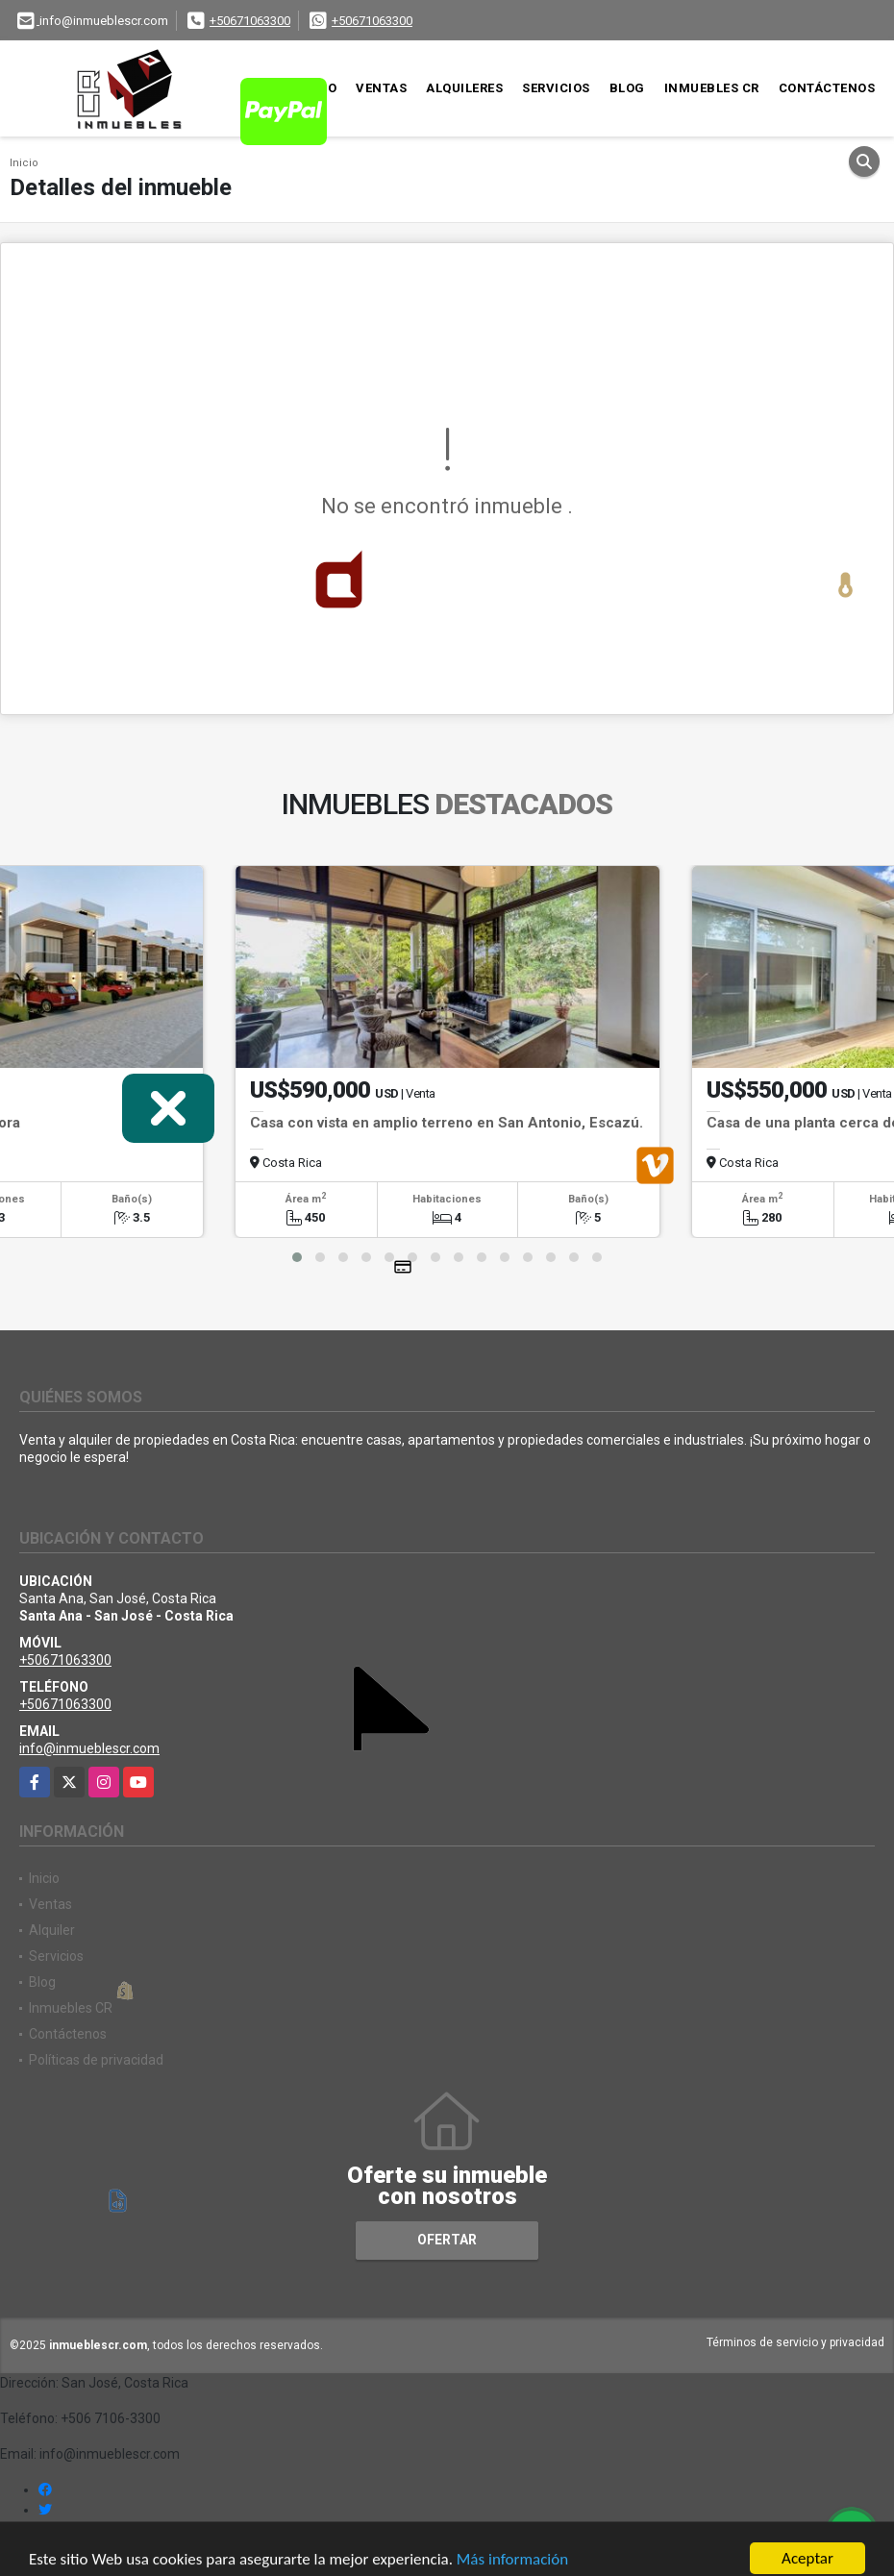 The height and width of the screenshot is (2576, 894). Describe the element at coordinates (655, 1165) in the screenshot. I see `open vimeo app or website` at that location.